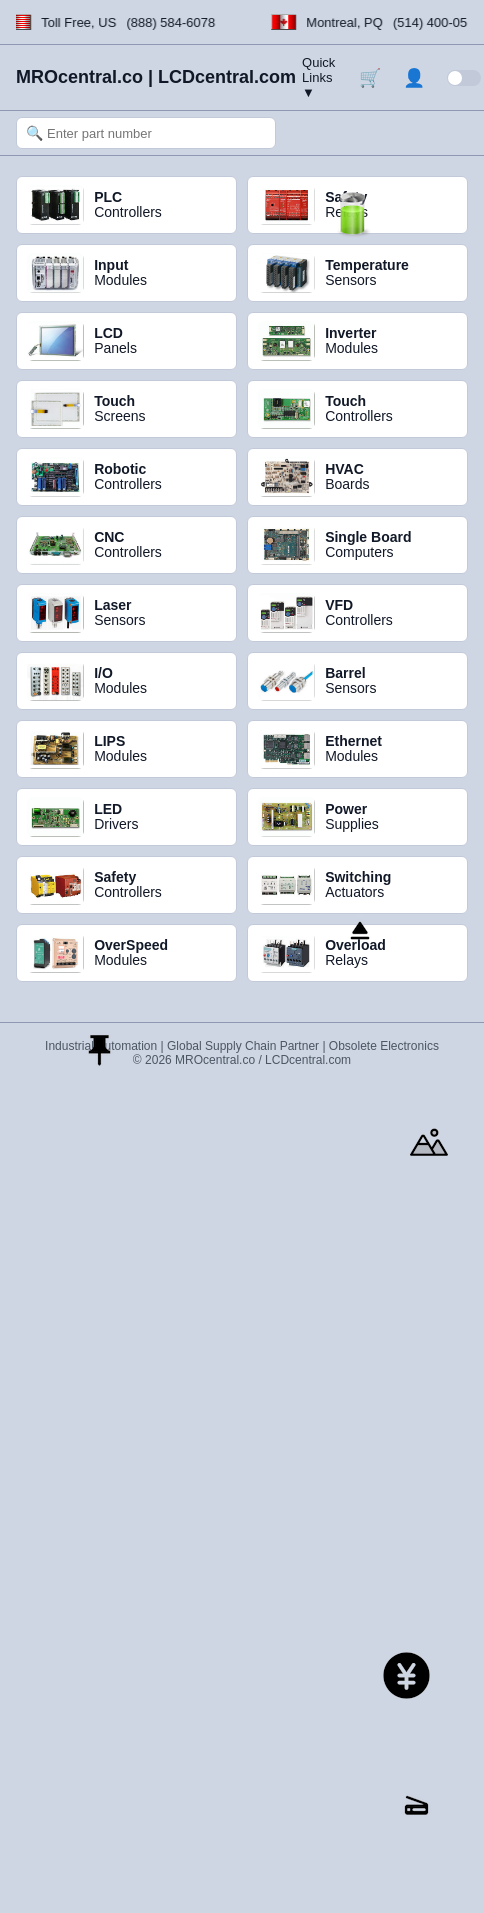 This screenshot has height=1913, width=484. I want to click on view photos or image gallery, so click(429, 1144).